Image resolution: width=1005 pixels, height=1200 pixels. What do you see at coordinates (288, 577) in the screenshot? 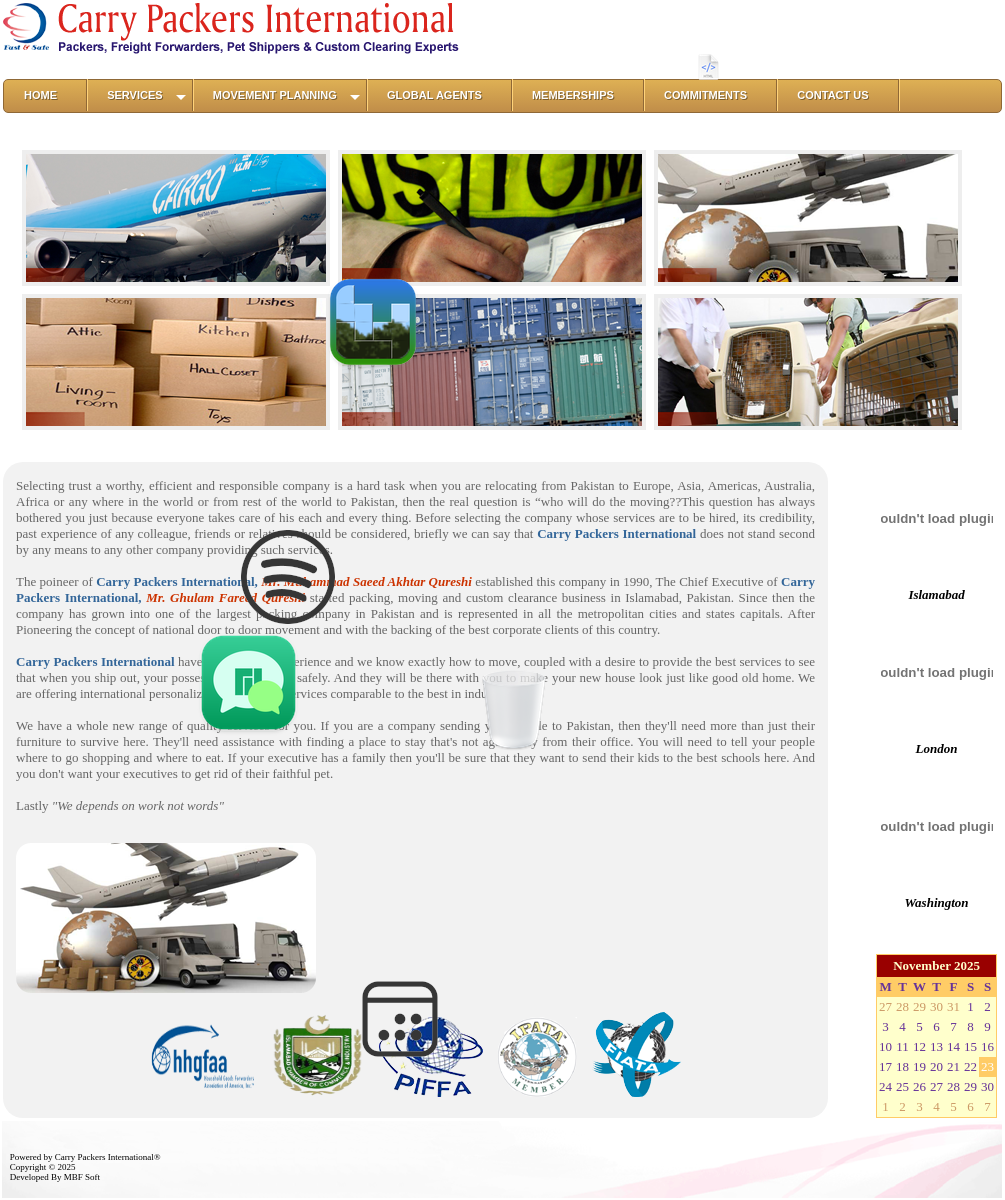
I see `open spotify` at bounding box center [288, 577].